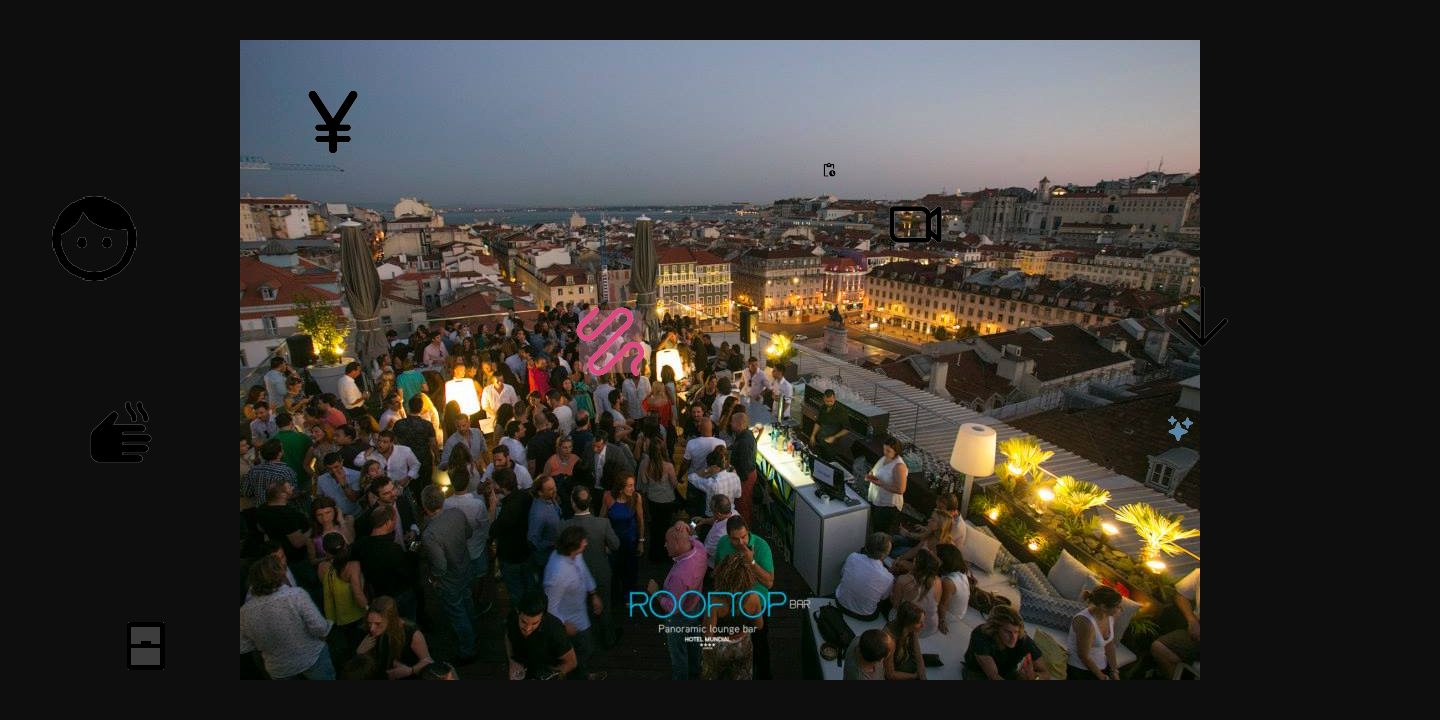 The width and height of the screenshot is (1440, 720). I want to click on start or join a Zoom meeting, so click(915, 224).